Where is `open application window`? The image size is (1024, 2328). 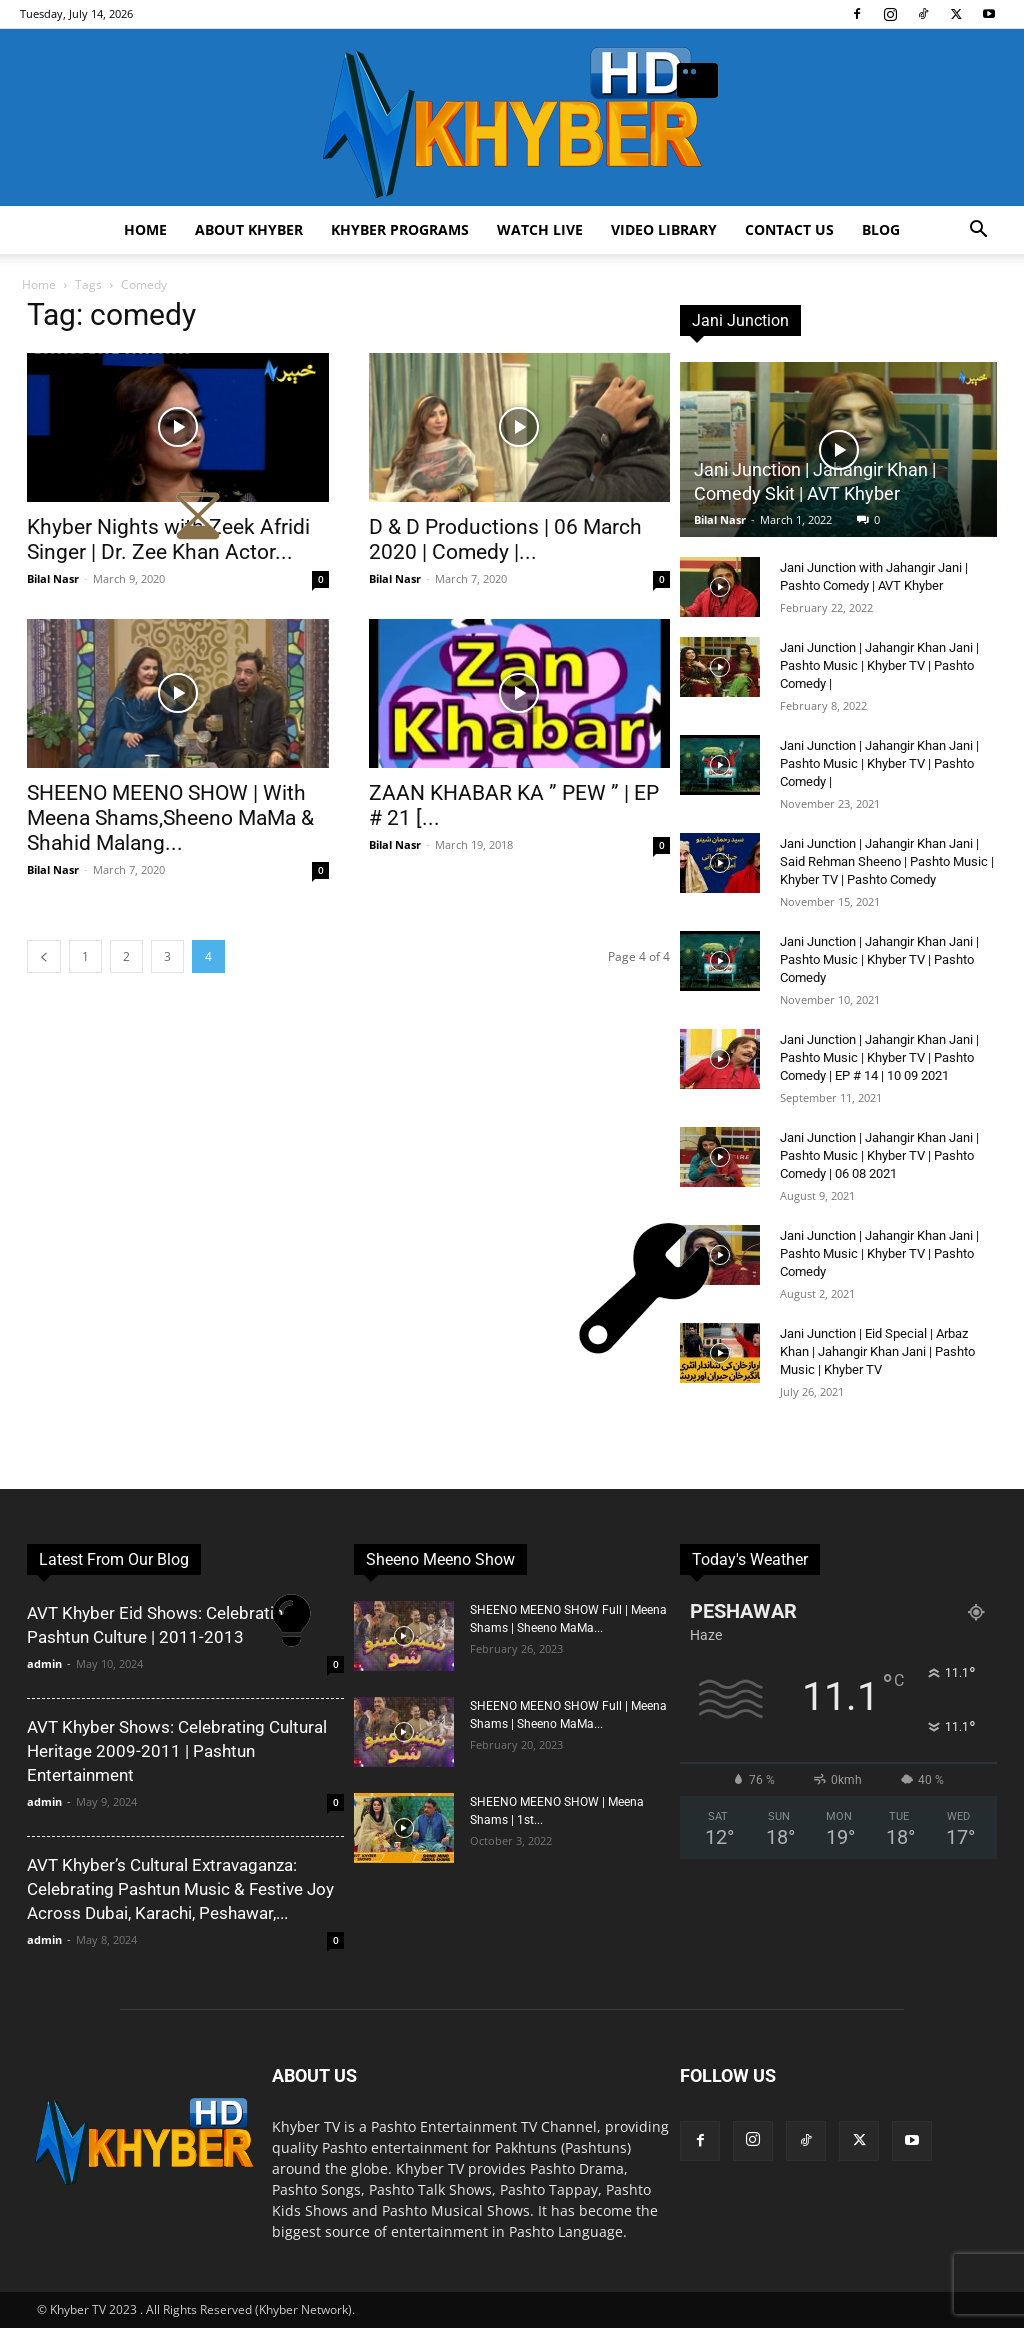
open application window is located at coordinates (697, 80).